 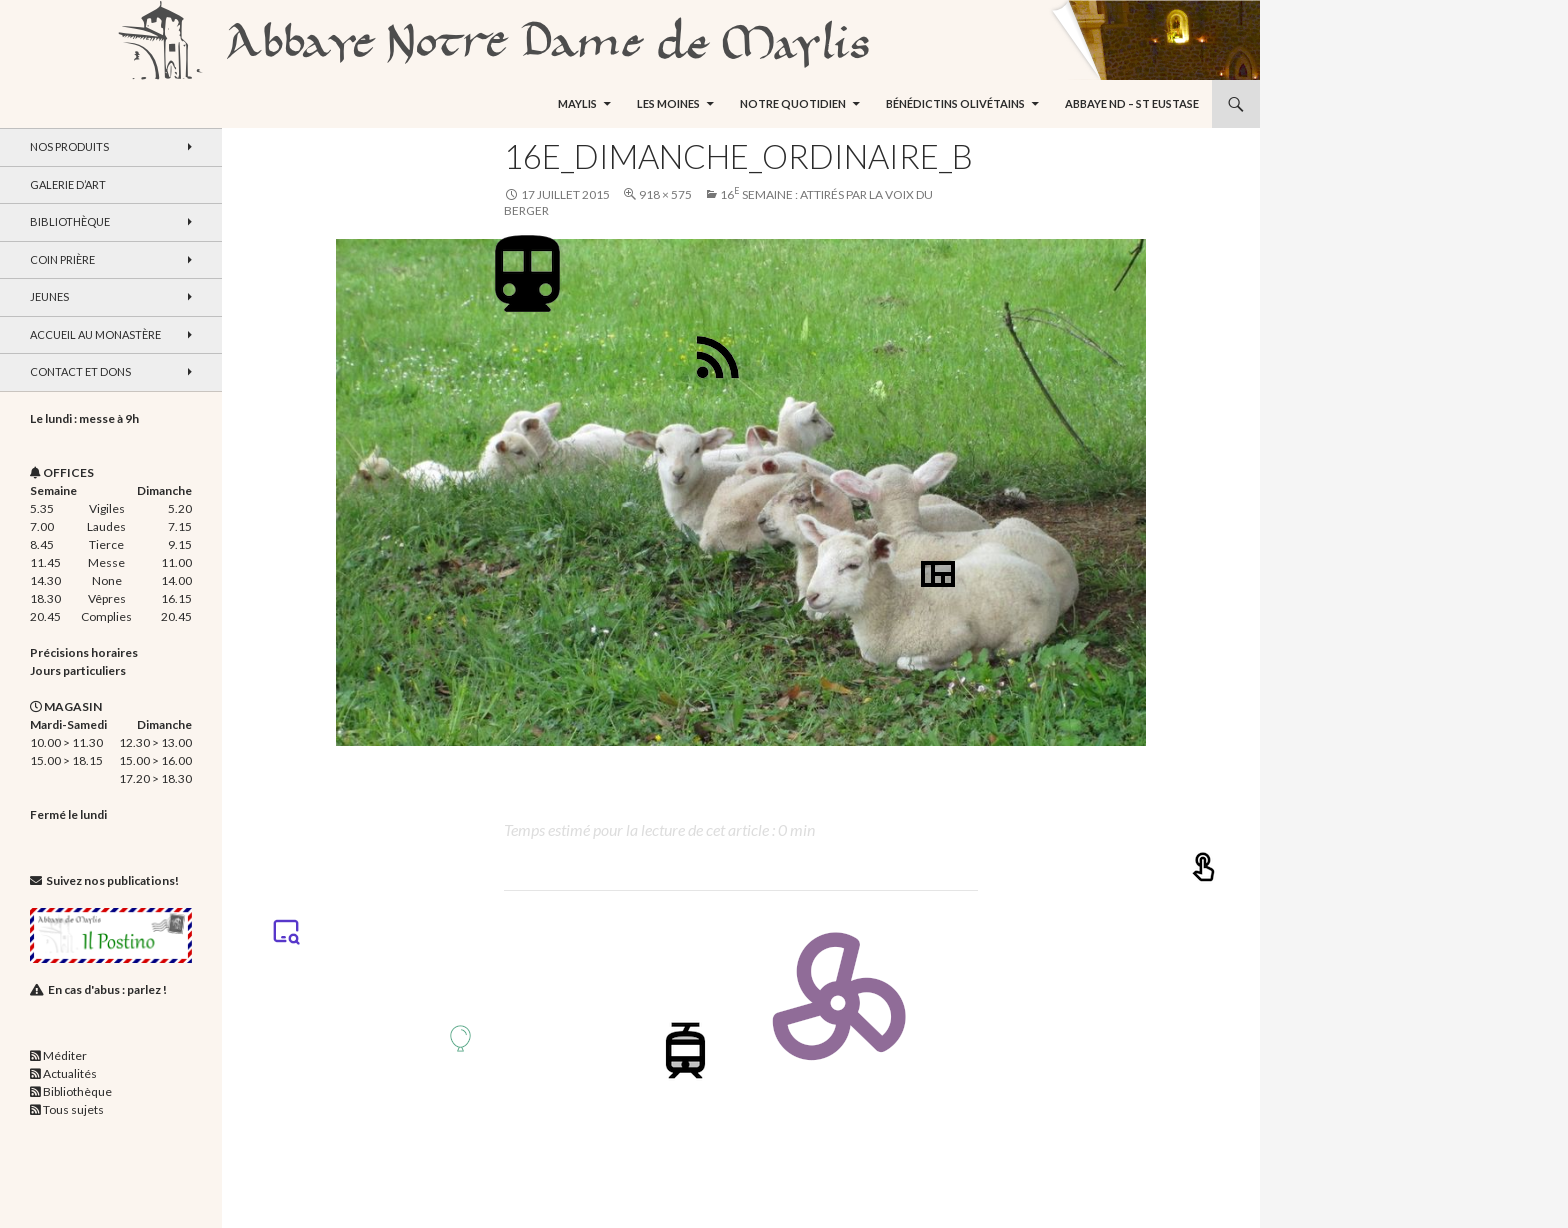 I want to click on view tram or light rail transit options, so click(x=685, y=1050).